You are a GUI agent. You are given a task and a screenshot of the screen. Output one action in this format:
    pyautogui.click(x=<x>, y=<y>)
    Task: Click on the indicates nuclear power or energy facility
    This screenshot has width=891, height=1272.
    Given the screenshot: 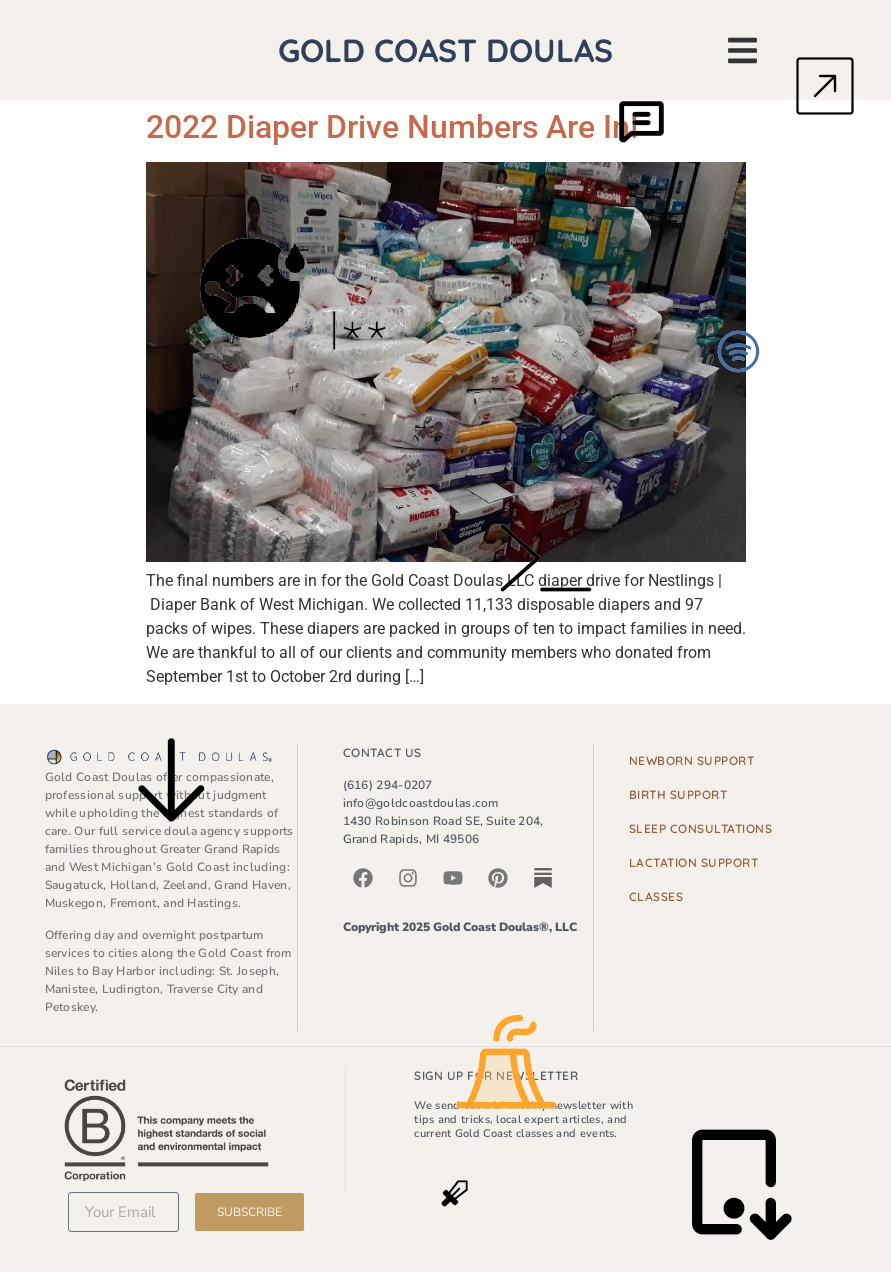 What is the action you would take?
    pyautogui.click(x=506, y=1068)
    